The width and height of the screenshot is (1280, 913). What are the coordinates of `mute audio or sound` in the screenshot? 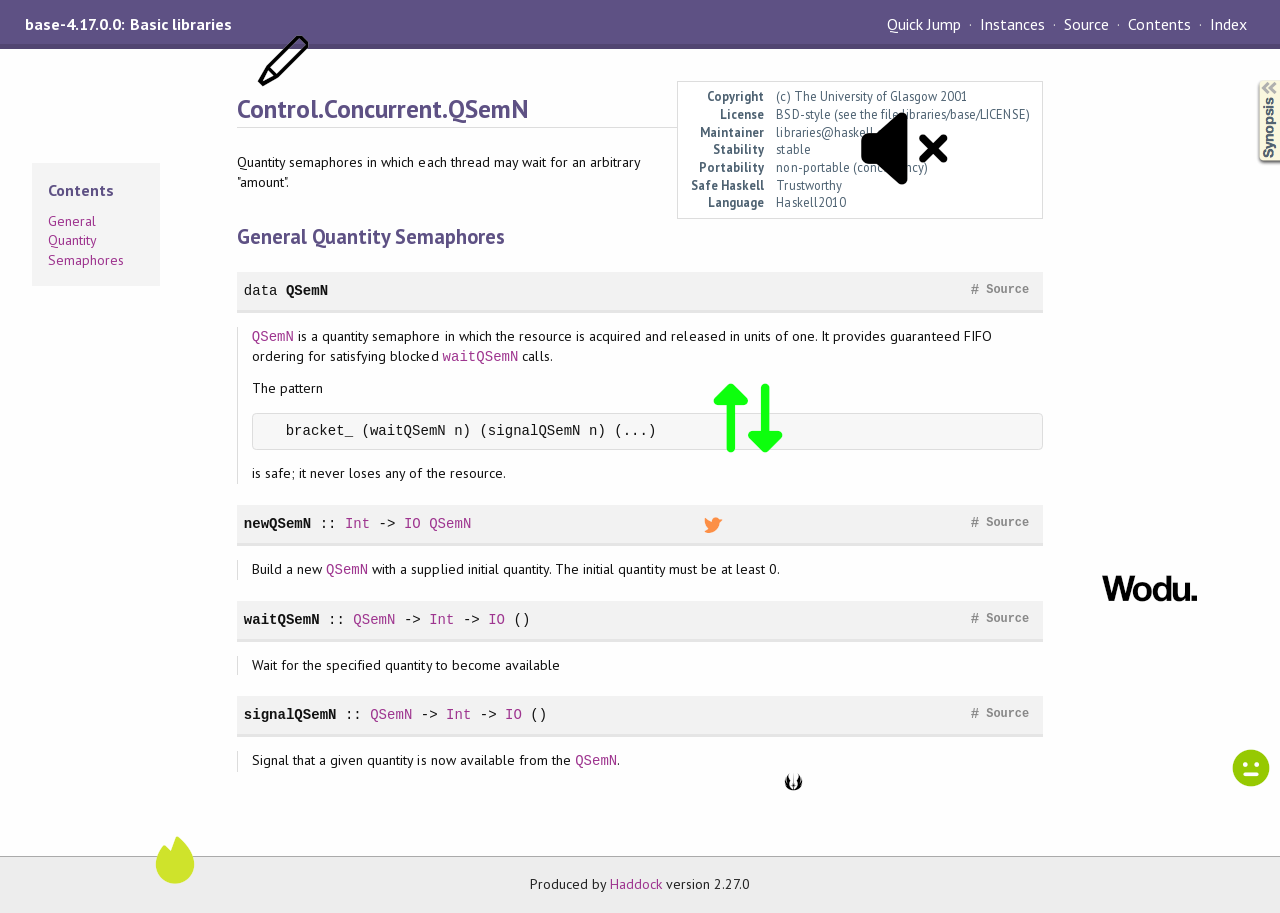 It's located at (907, 148).